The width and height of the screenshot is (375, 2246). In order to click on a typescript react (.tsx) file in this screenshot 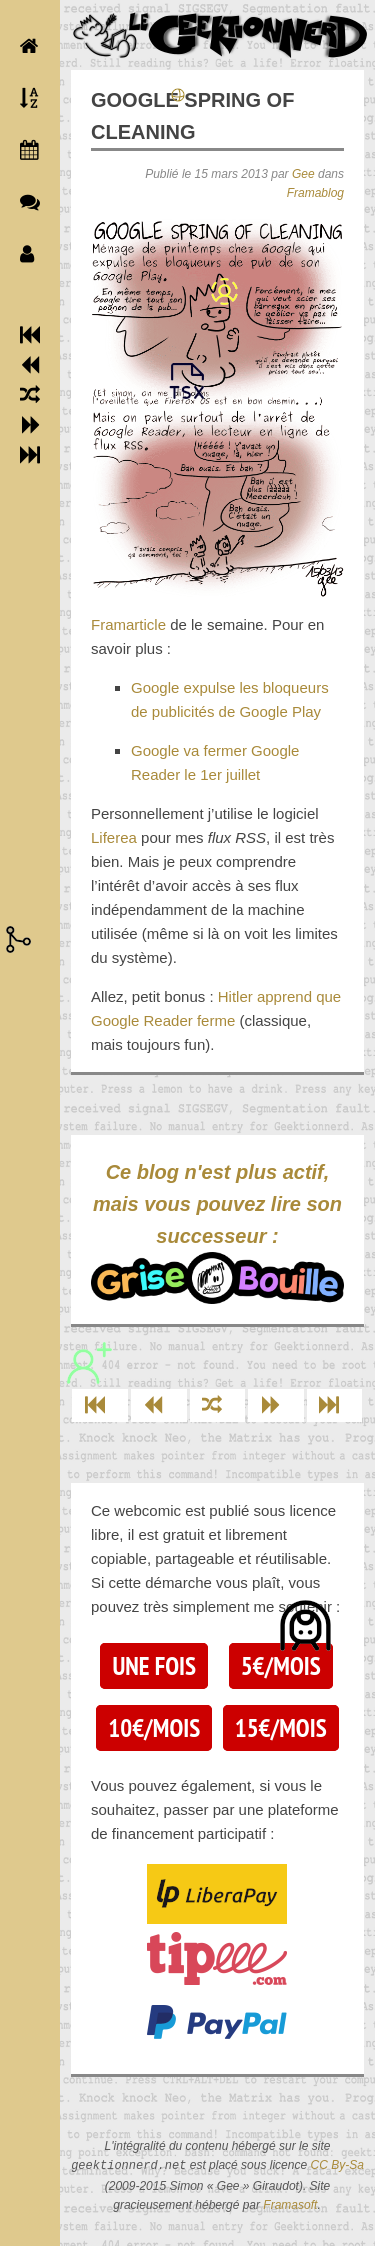, I will do `click(187, 382)`.